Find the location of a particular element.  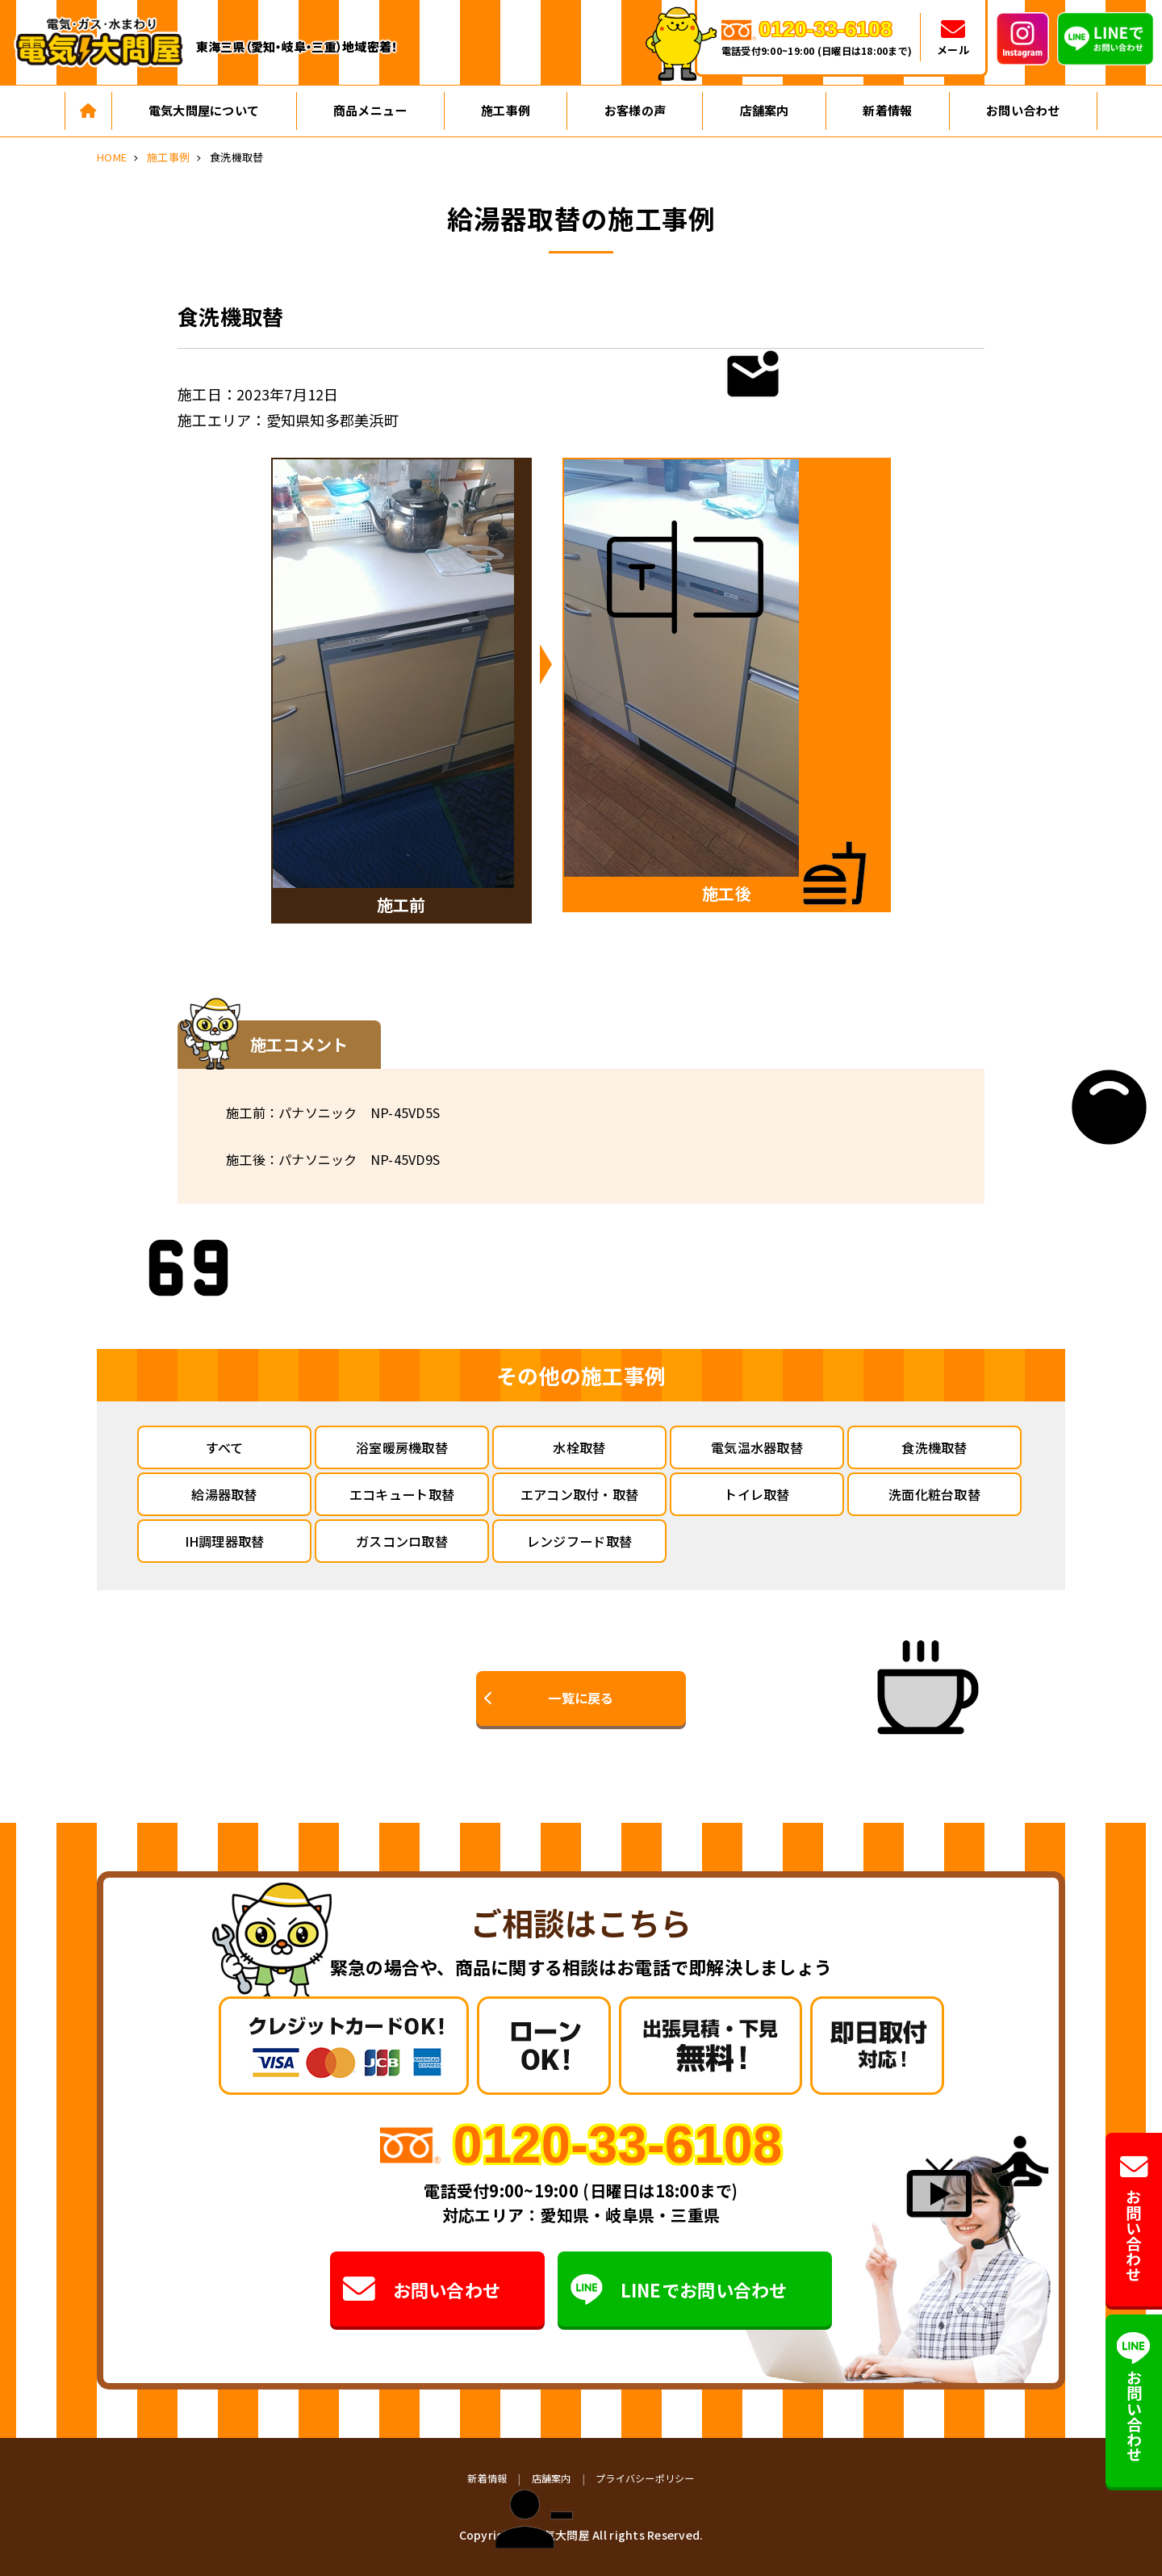

indicates an unread email in your inbox is located at coordinates (753, 376).